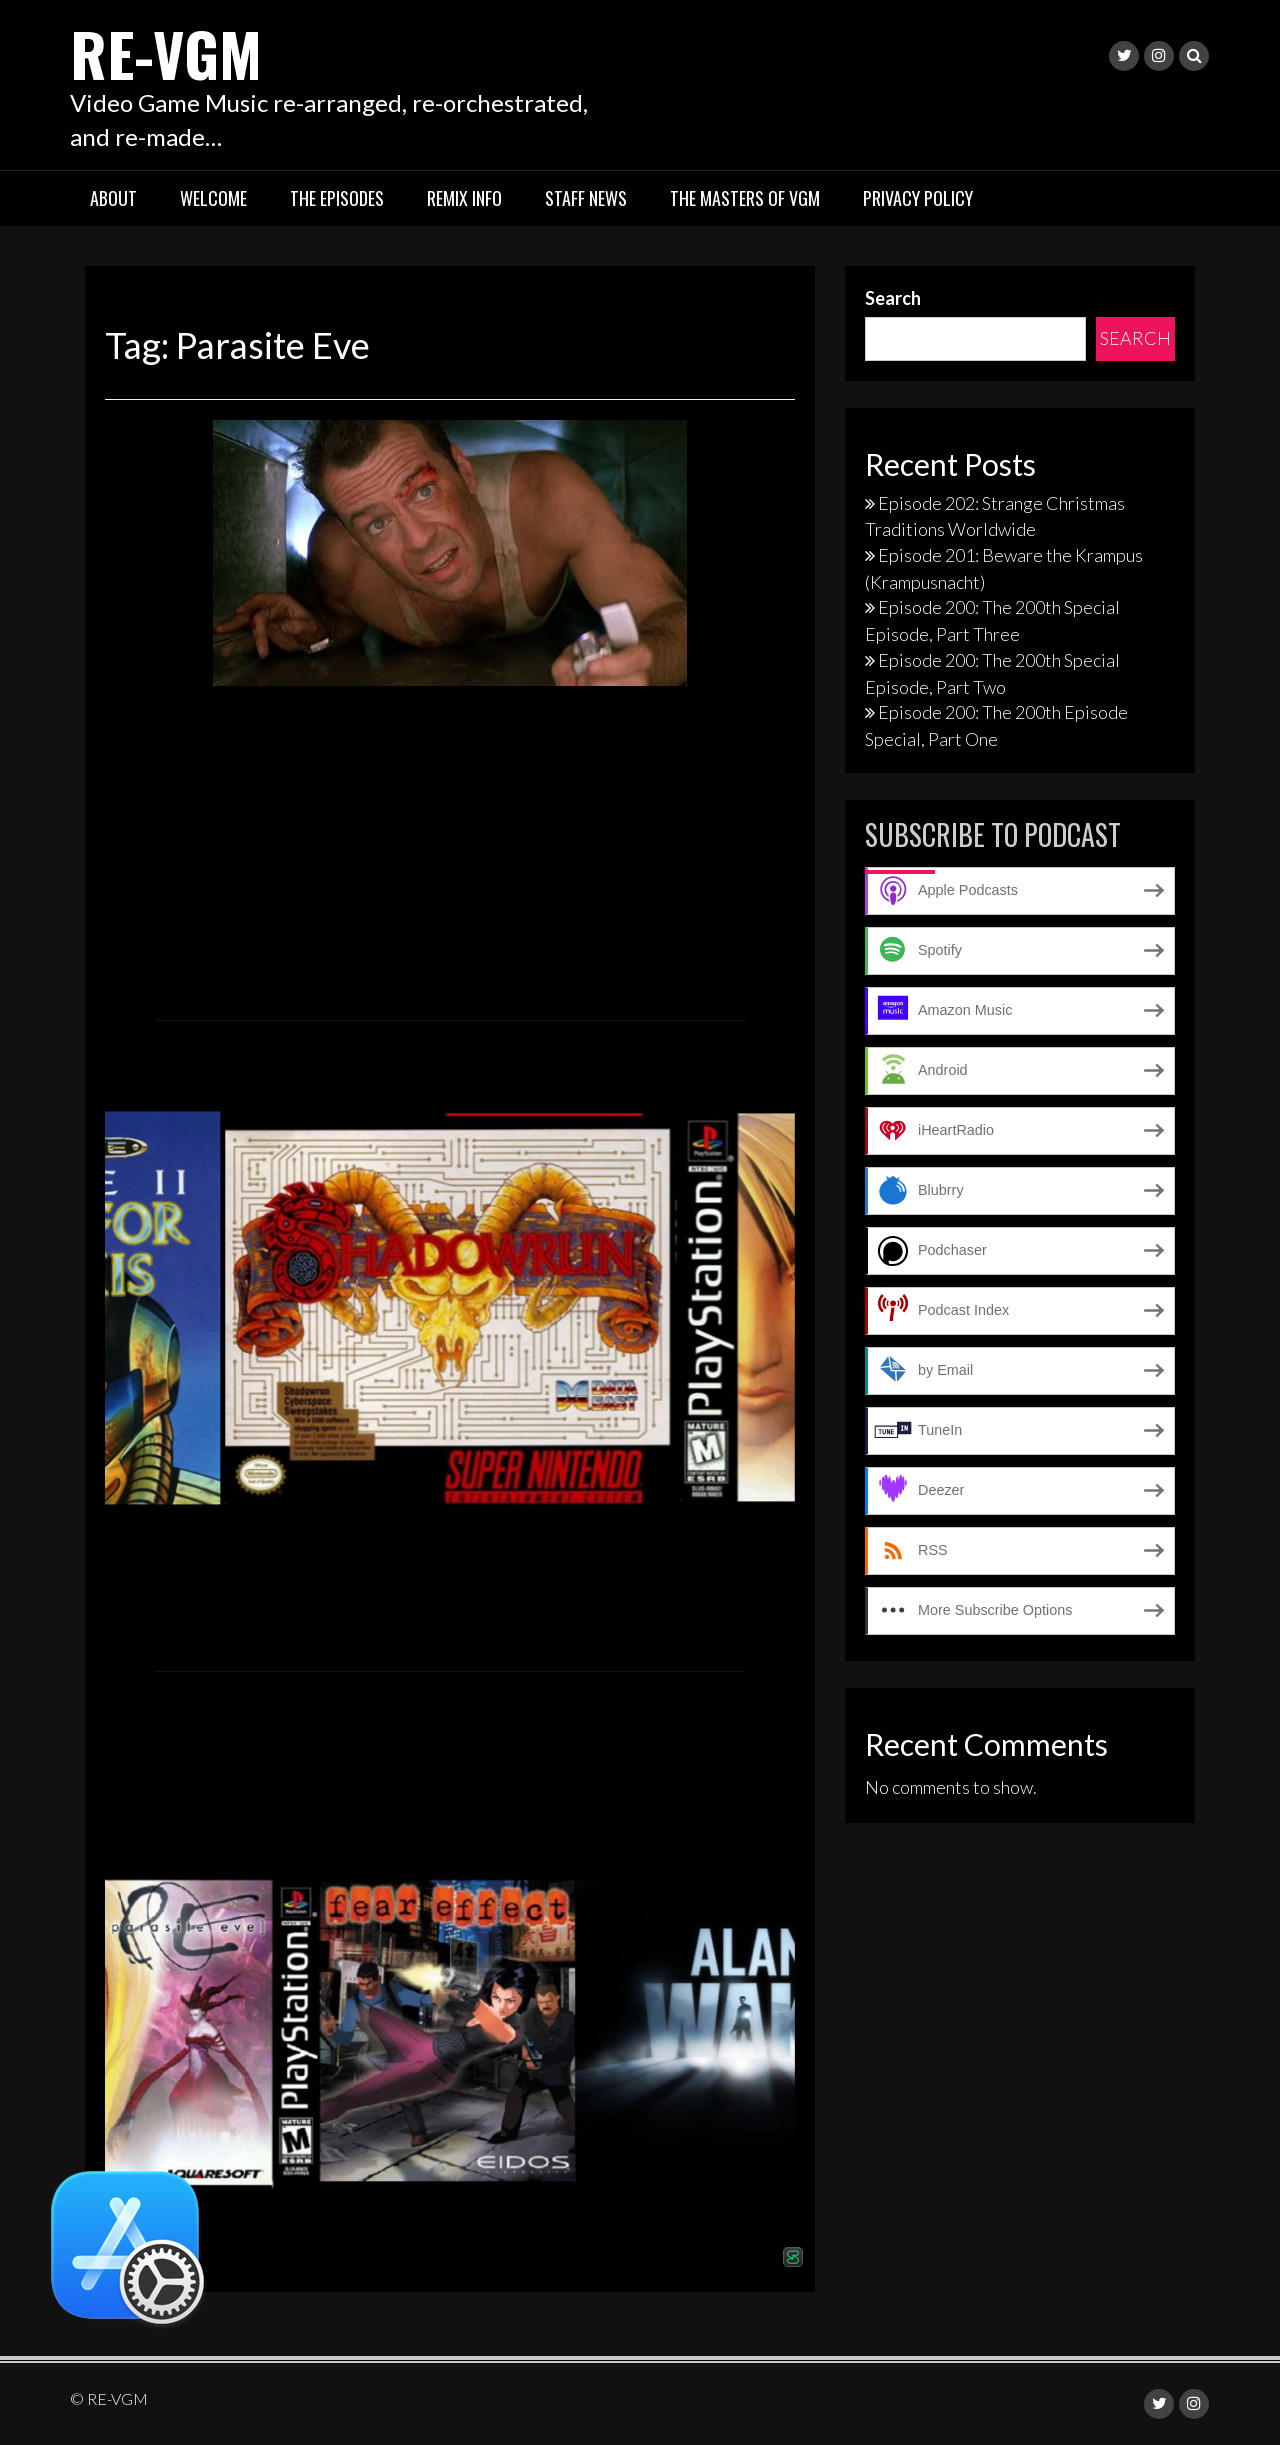 This screenshot has width=1280, height=2445. What do you see at coordinates (793, 2257) in the screenshot?
I see `open session private messenger app` at bounding box center [793, 2257].